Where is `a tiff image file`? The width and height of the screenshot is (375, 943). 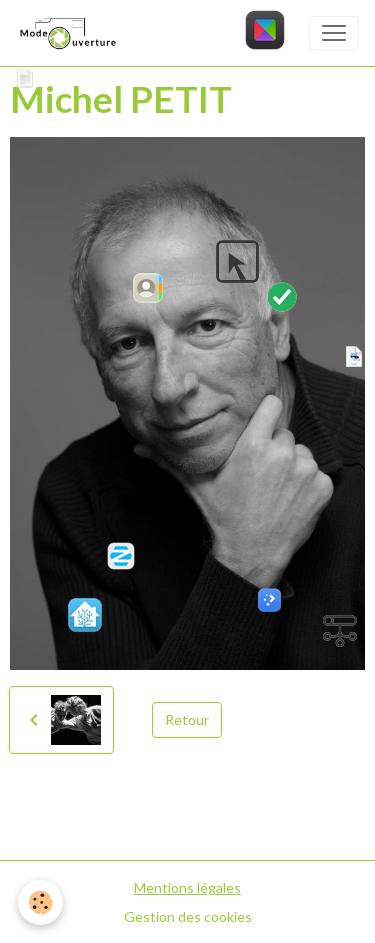 a tiff image file is located at coordinates (354, 357).